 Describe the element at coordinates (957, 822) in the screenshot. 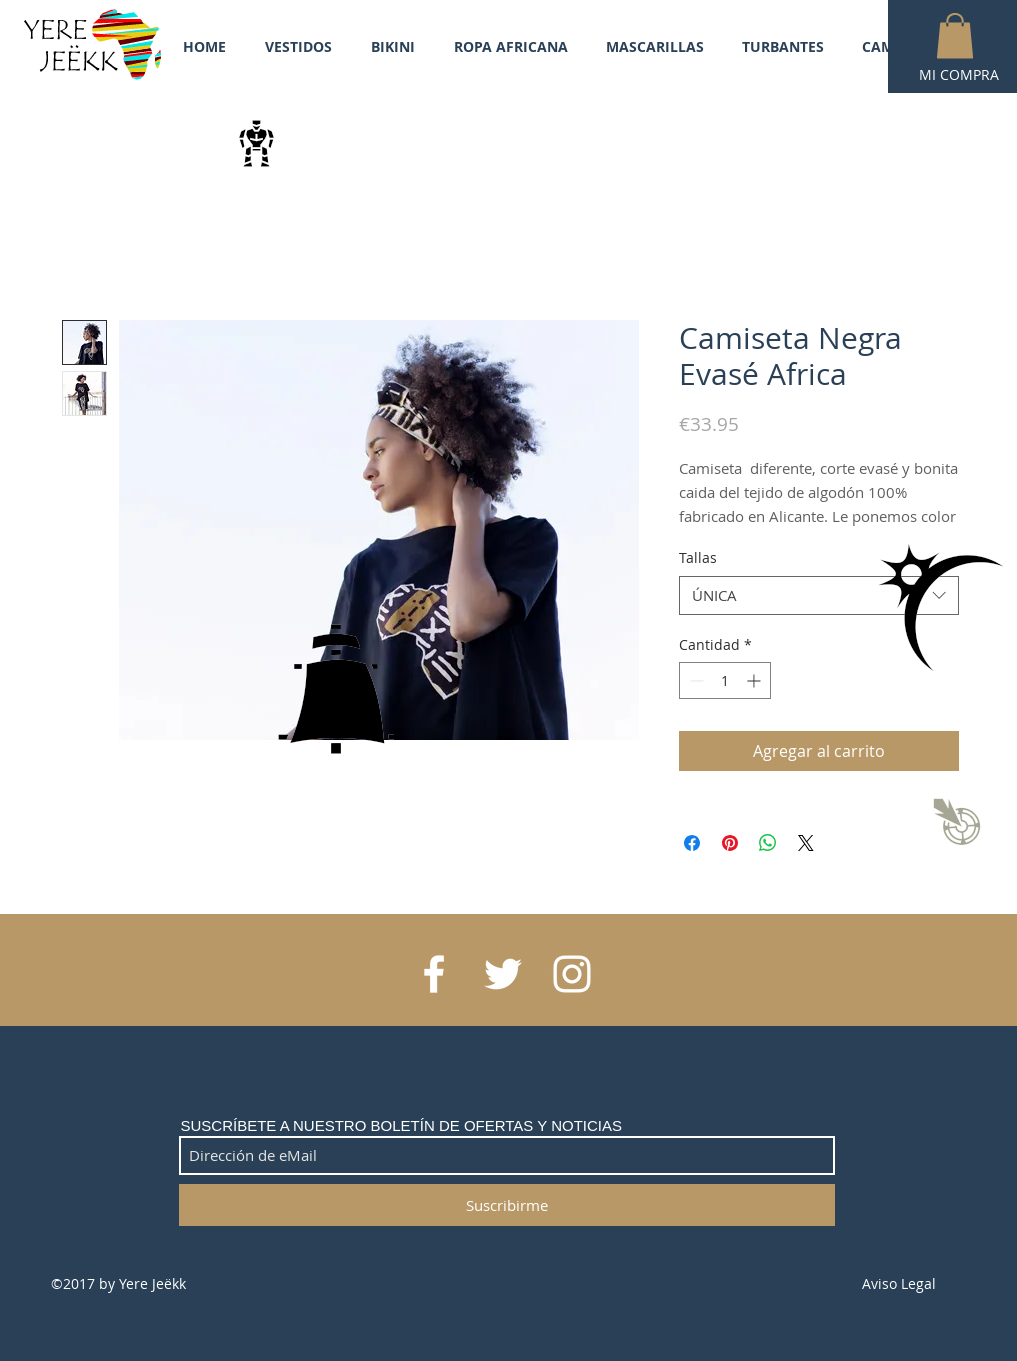

I see `aim or target an objective` at that location.